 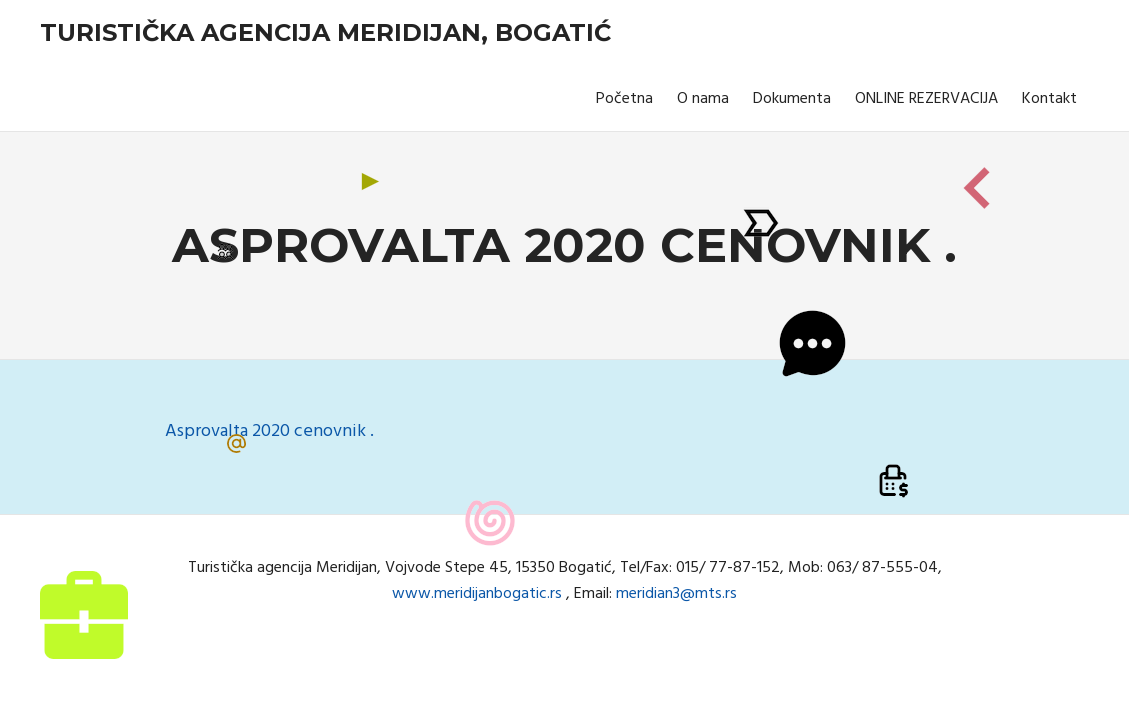 What do you see at coordinates (370, 181) in the screenshot?
I see `play media or video content` at bounding box center [370, 181].